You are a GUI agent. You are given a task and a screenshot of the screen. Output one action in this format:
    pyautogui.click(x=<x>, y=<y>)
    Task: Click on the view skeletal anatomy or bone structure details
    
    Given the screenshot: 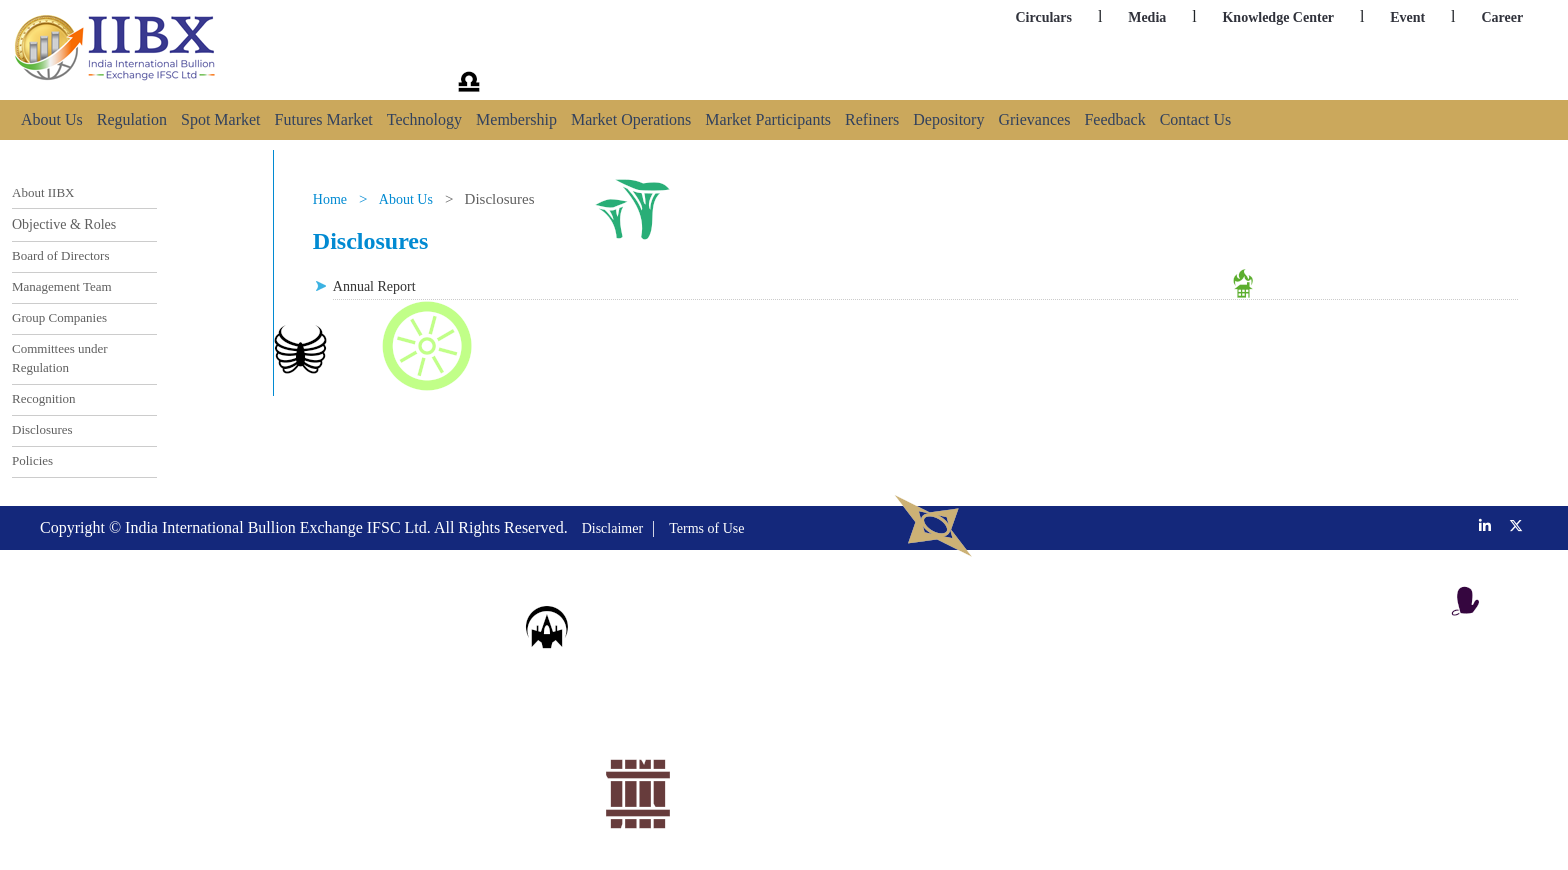 What is the action you would take?
    pyautogui.click(x=300, y=350)
    